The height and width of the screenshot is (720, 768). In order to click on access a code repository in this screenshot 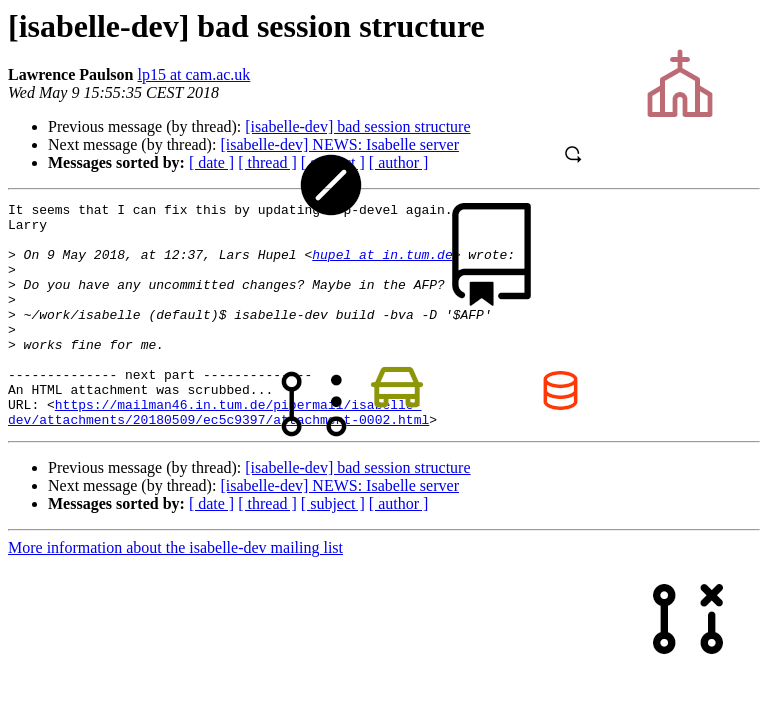, I will do `click(491, 255)`.